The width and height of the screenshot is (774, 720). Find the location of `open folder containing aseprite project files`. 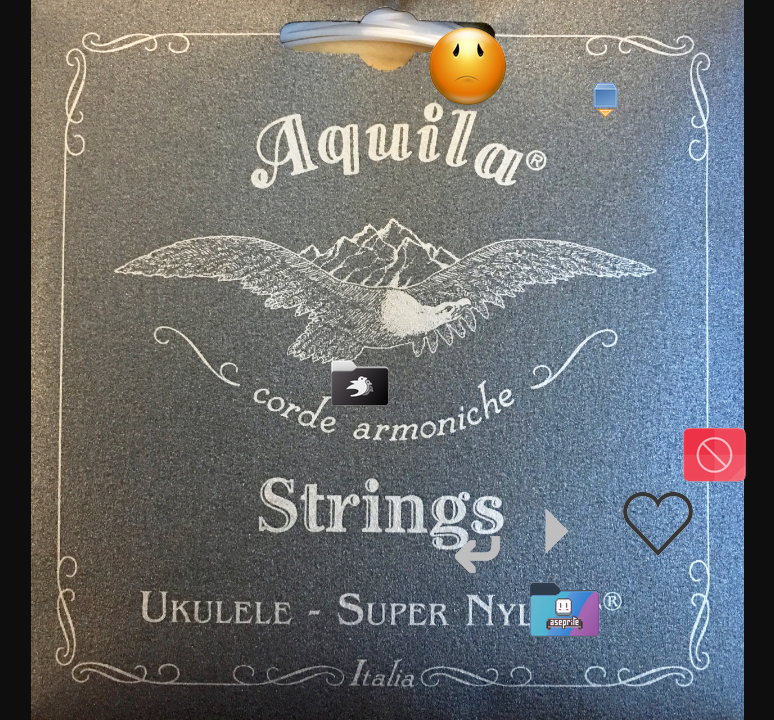

open folder containing aseprite project files is located at coordinates (564, 611).